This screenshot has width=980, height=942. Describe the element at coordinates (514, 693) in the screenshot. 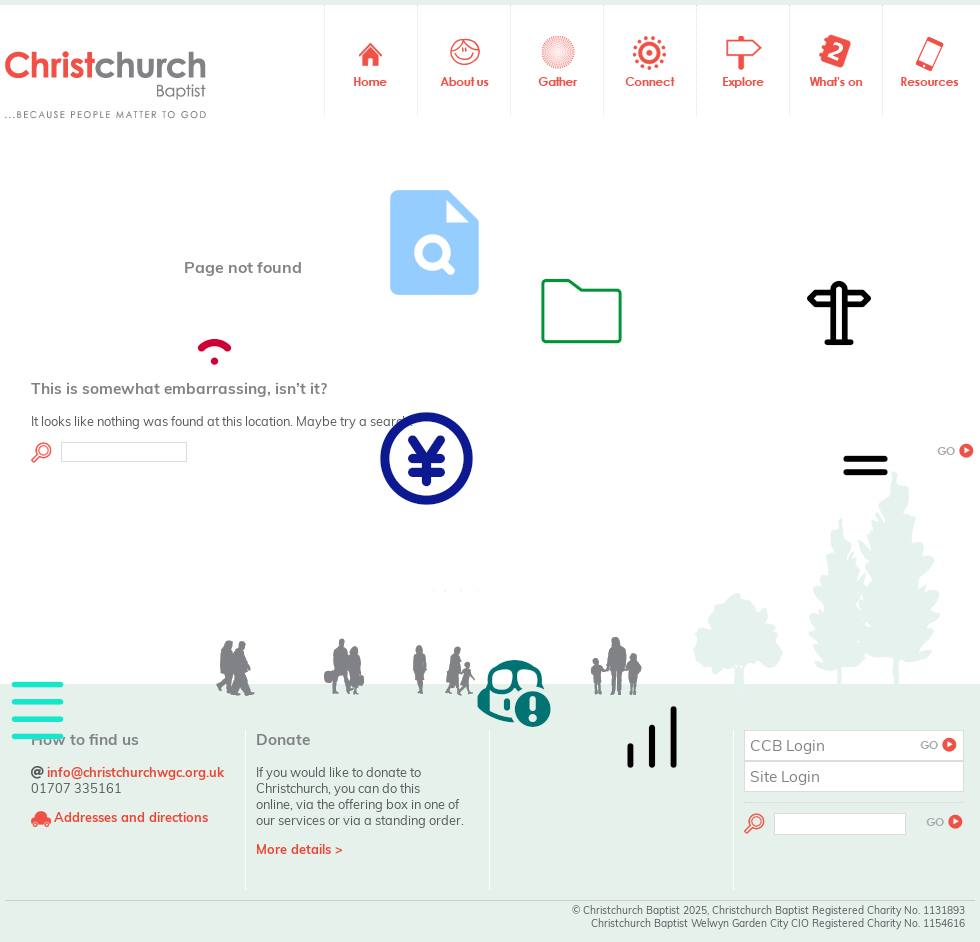

I see `indicates a warning or issue with GitHub Copilot` at that location.